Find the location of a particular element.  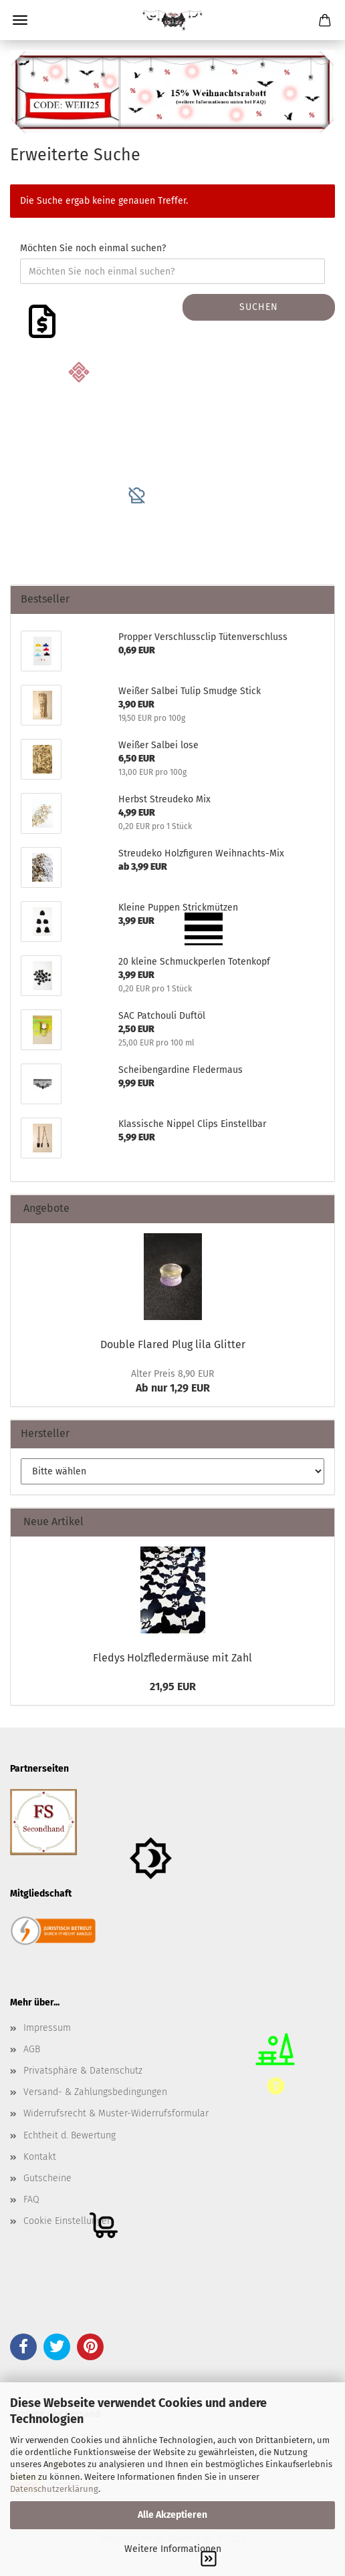

adjust line thickness or stroke weight is located at coordinates (203, 929).